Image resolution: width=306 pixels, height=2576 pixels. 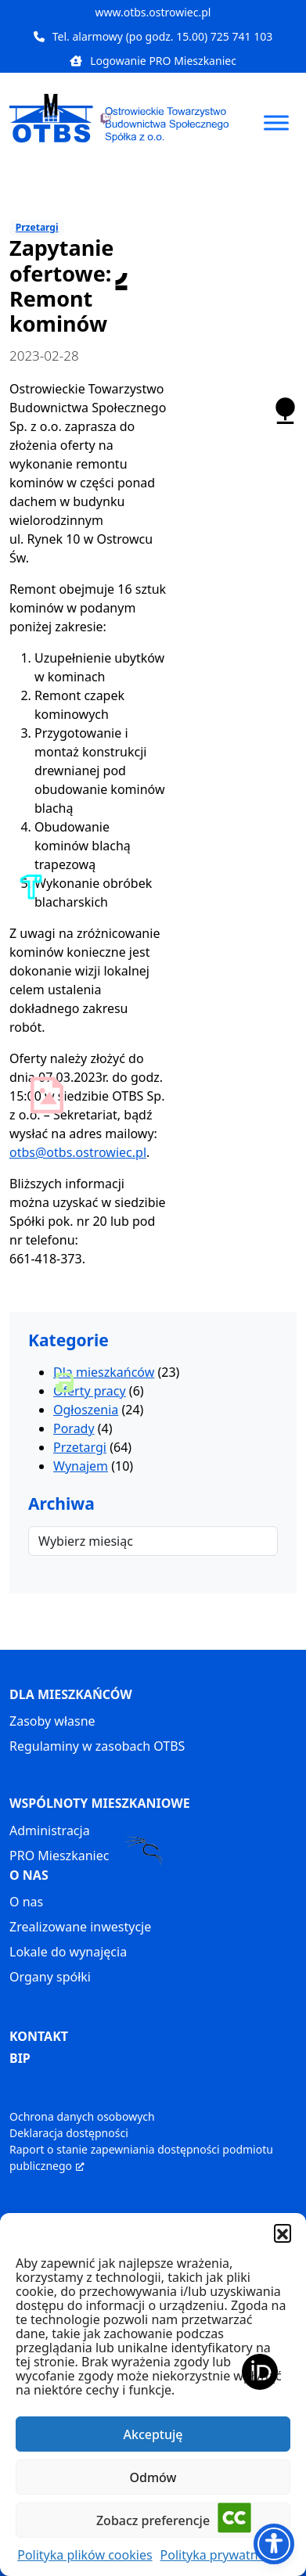 I want to click on enable closed captions for video content, so click(x=234, y=2517).